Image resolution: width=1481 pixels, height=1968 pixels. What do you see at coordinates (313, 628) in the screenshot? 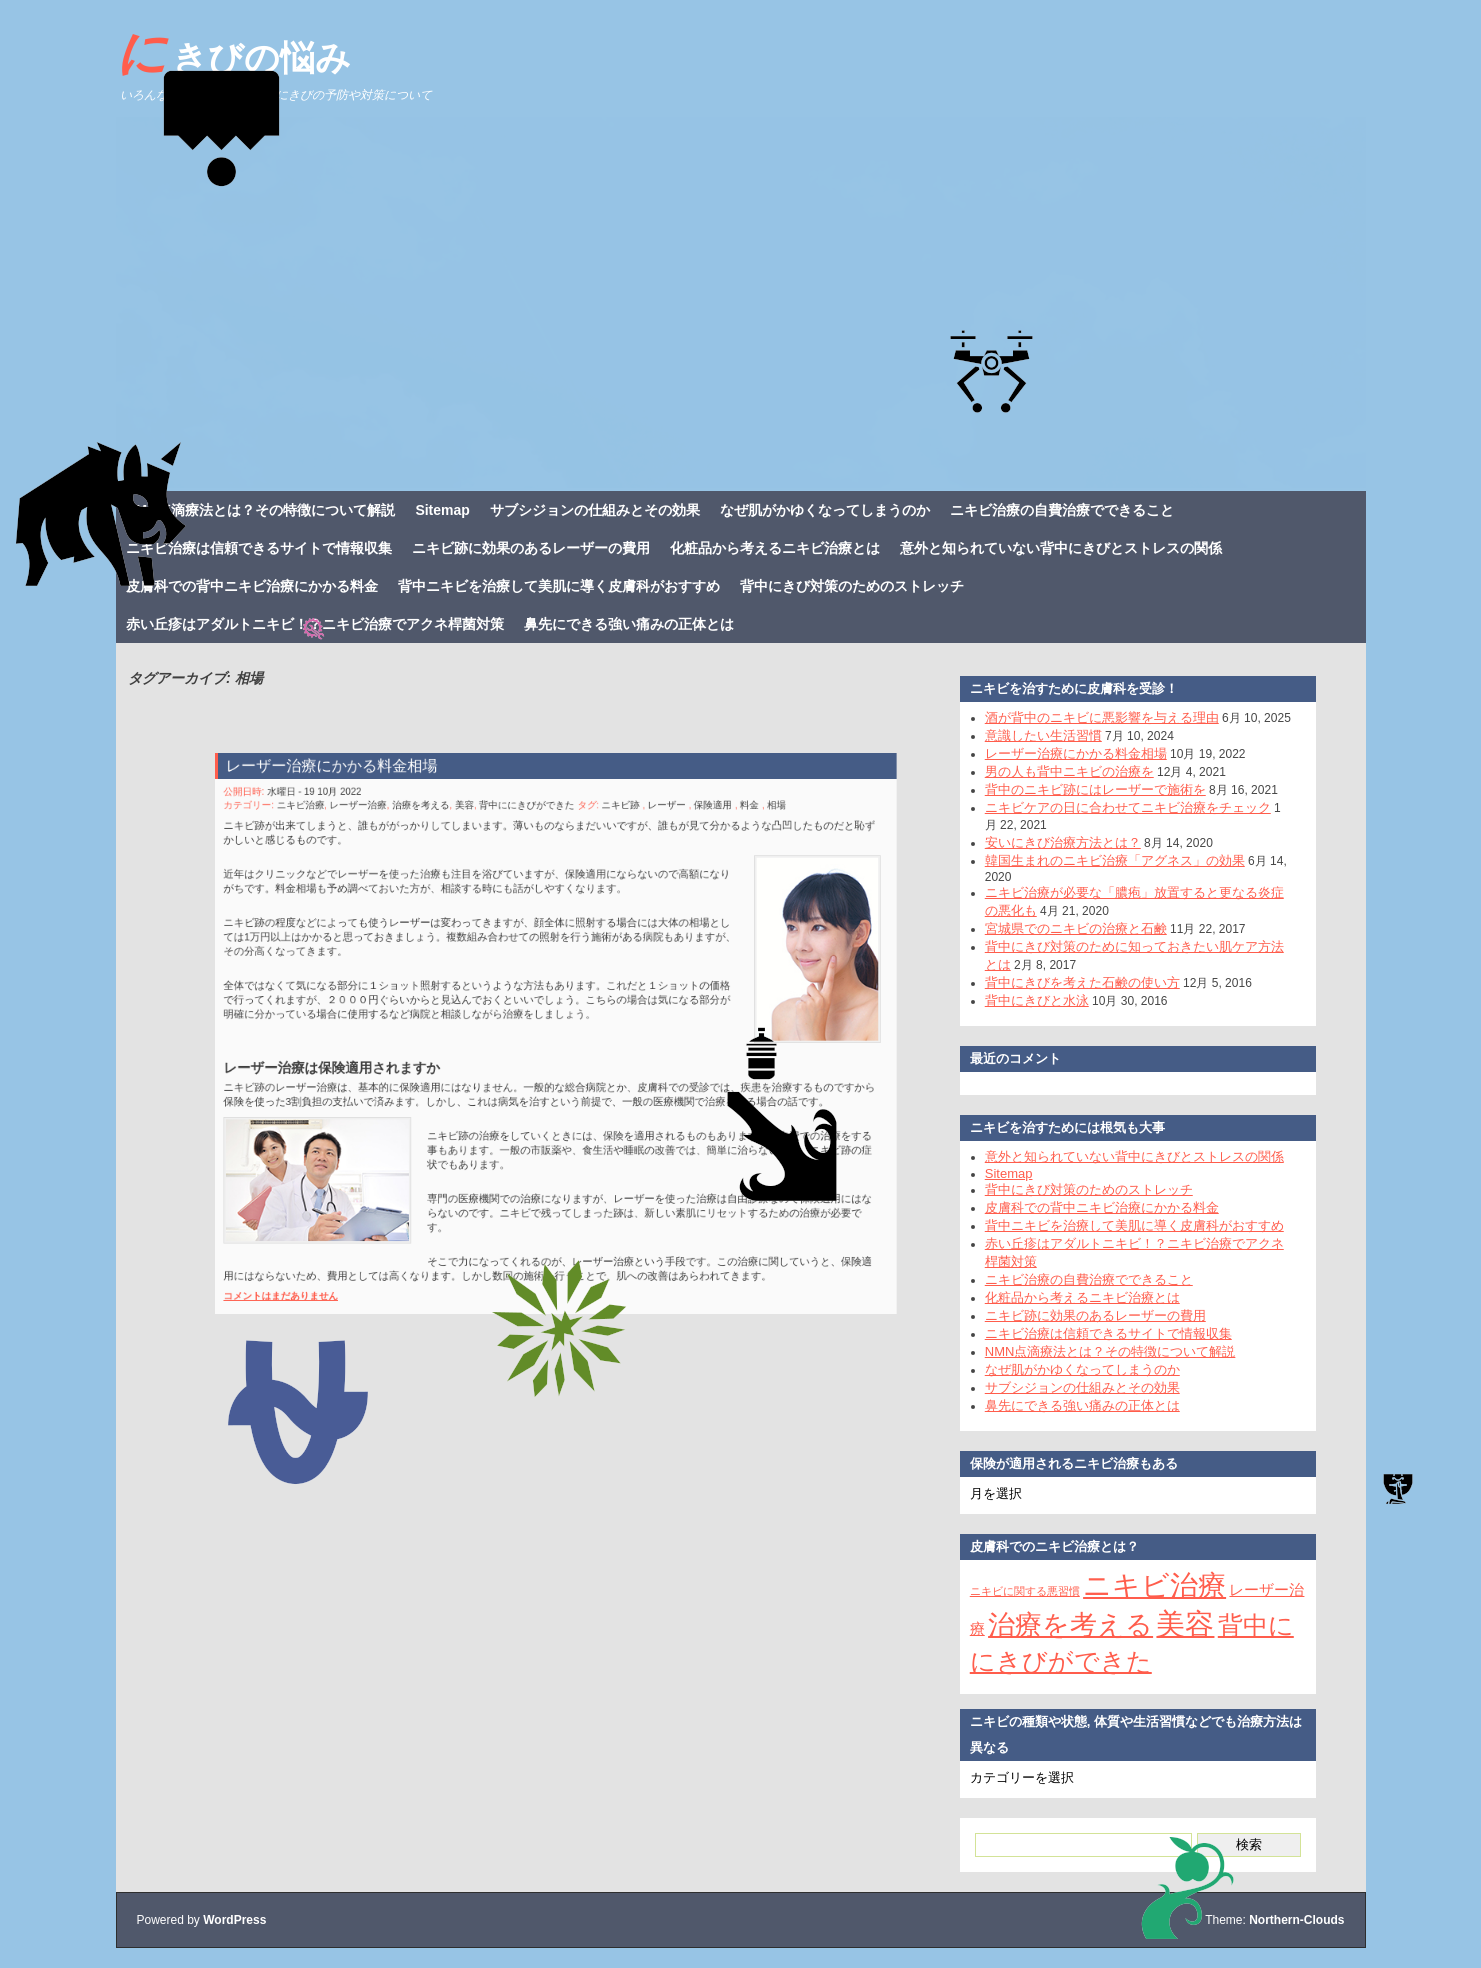
I see `enable automatic repair or maintenance mode` at bounding box center [313, 628].